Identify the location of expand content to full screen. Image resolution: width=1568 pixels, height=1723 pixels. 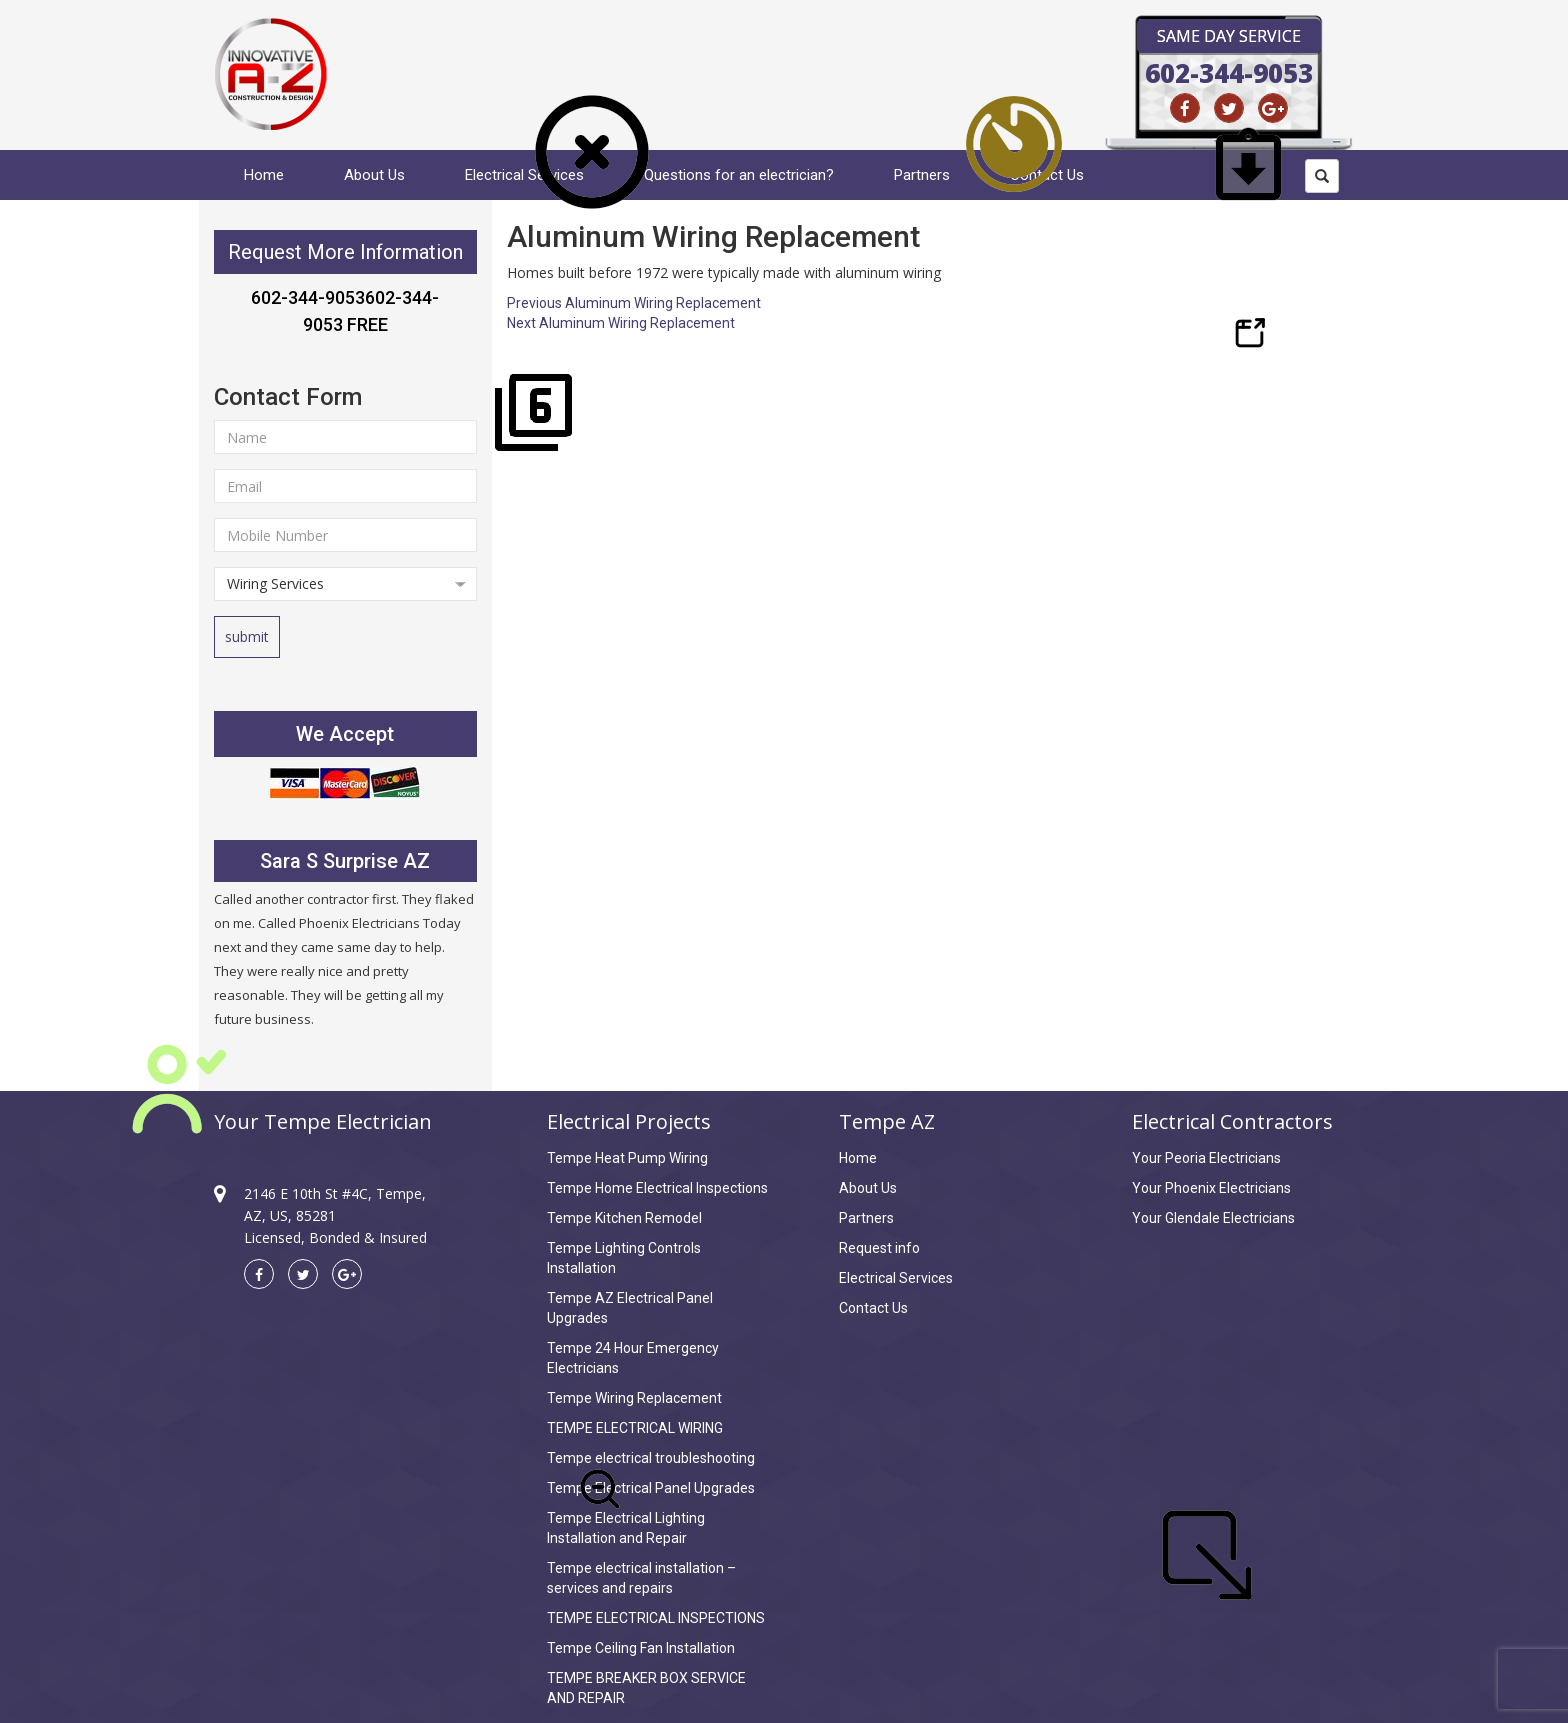
(1207, 1555).